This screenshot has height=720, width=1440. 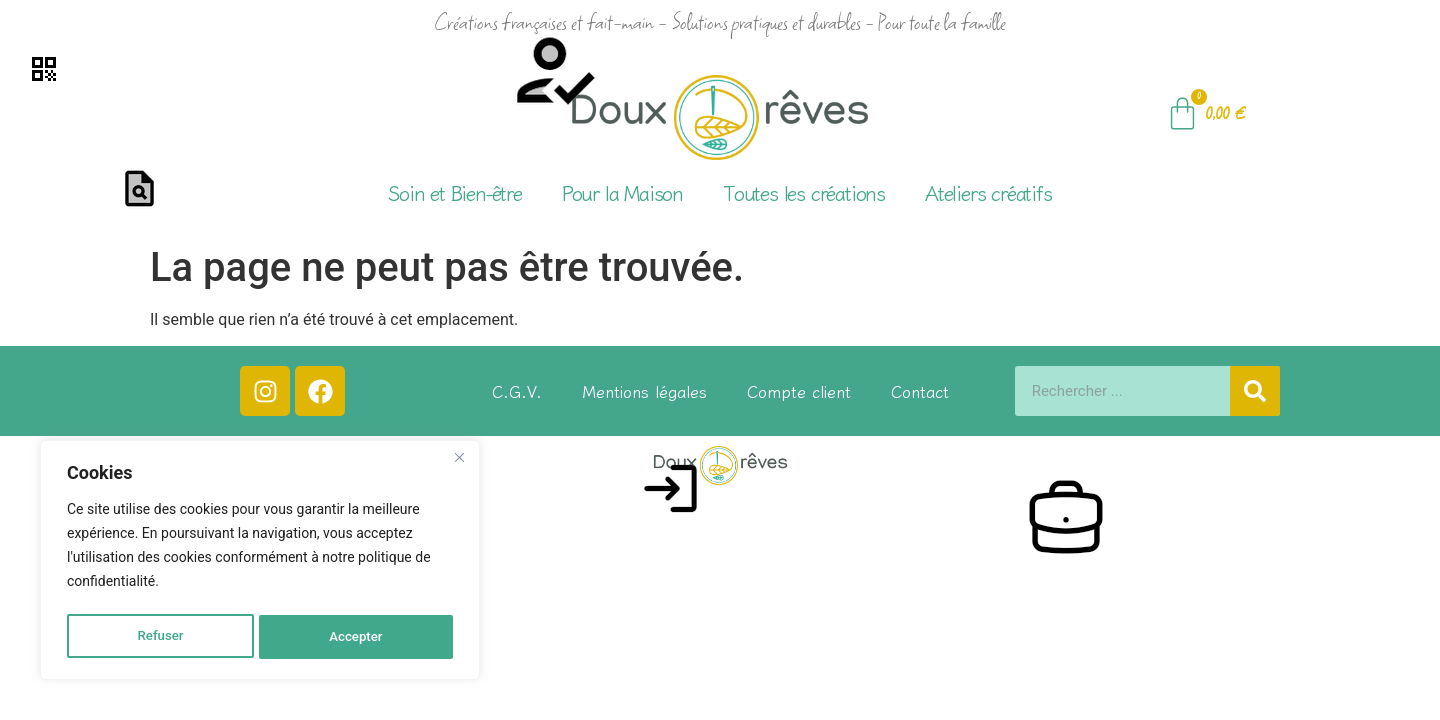 I want to click on user registration completed successfully, so click(x=554, y=70).